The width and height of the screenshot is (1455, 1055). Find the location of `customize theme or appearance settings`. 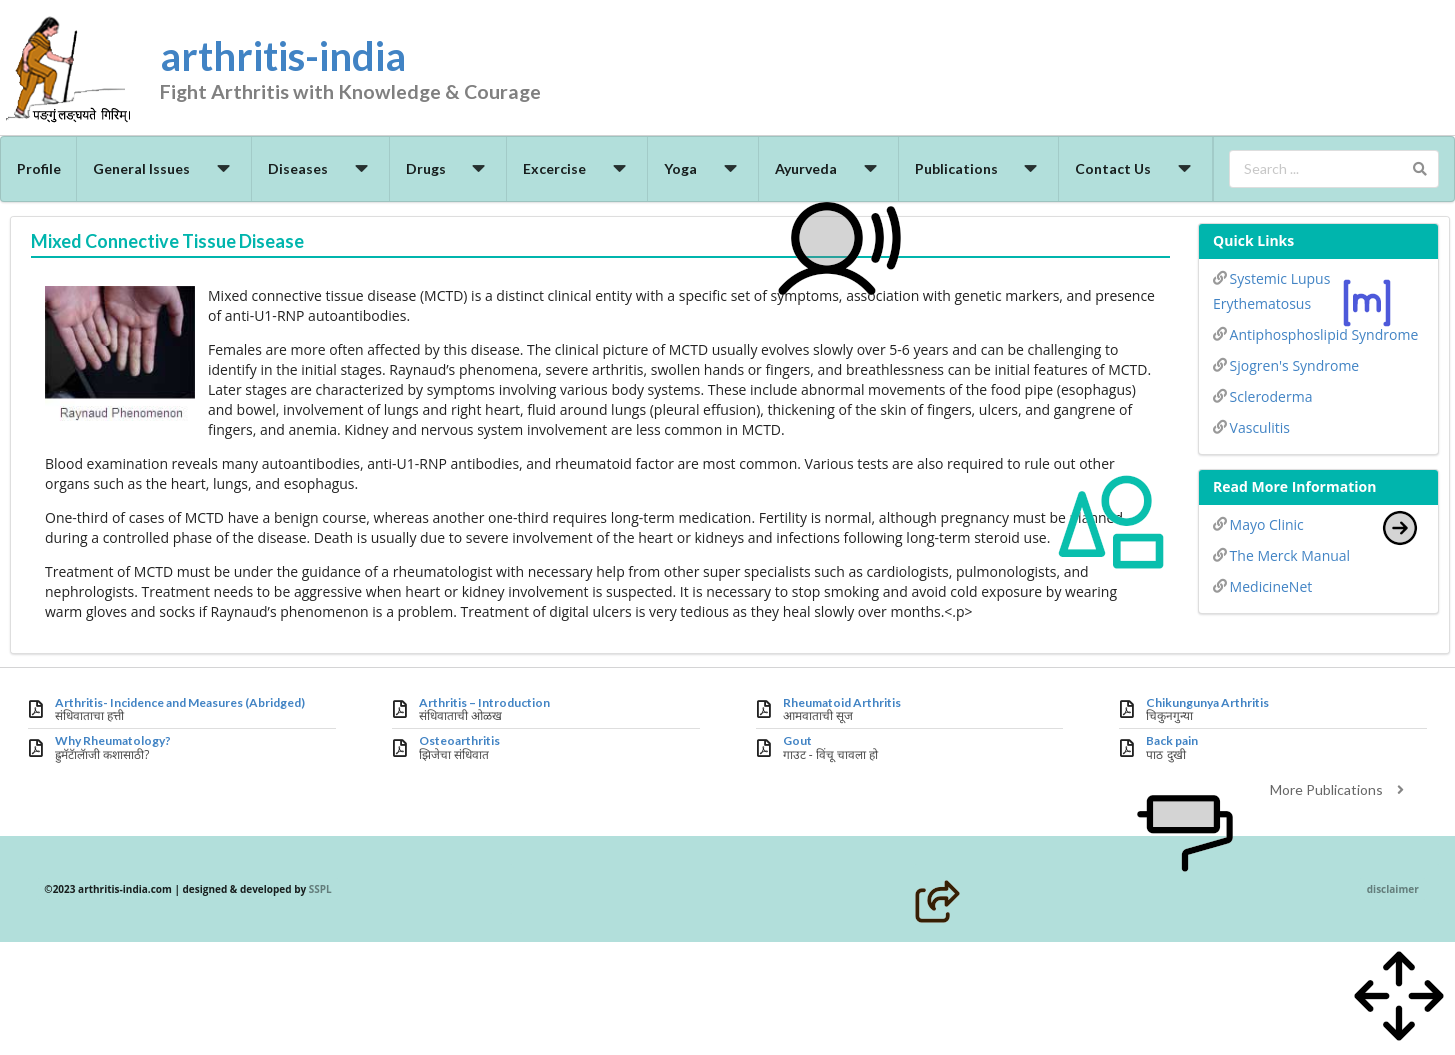

customize theme or appearance settings is located at coordinates (1185, 827).